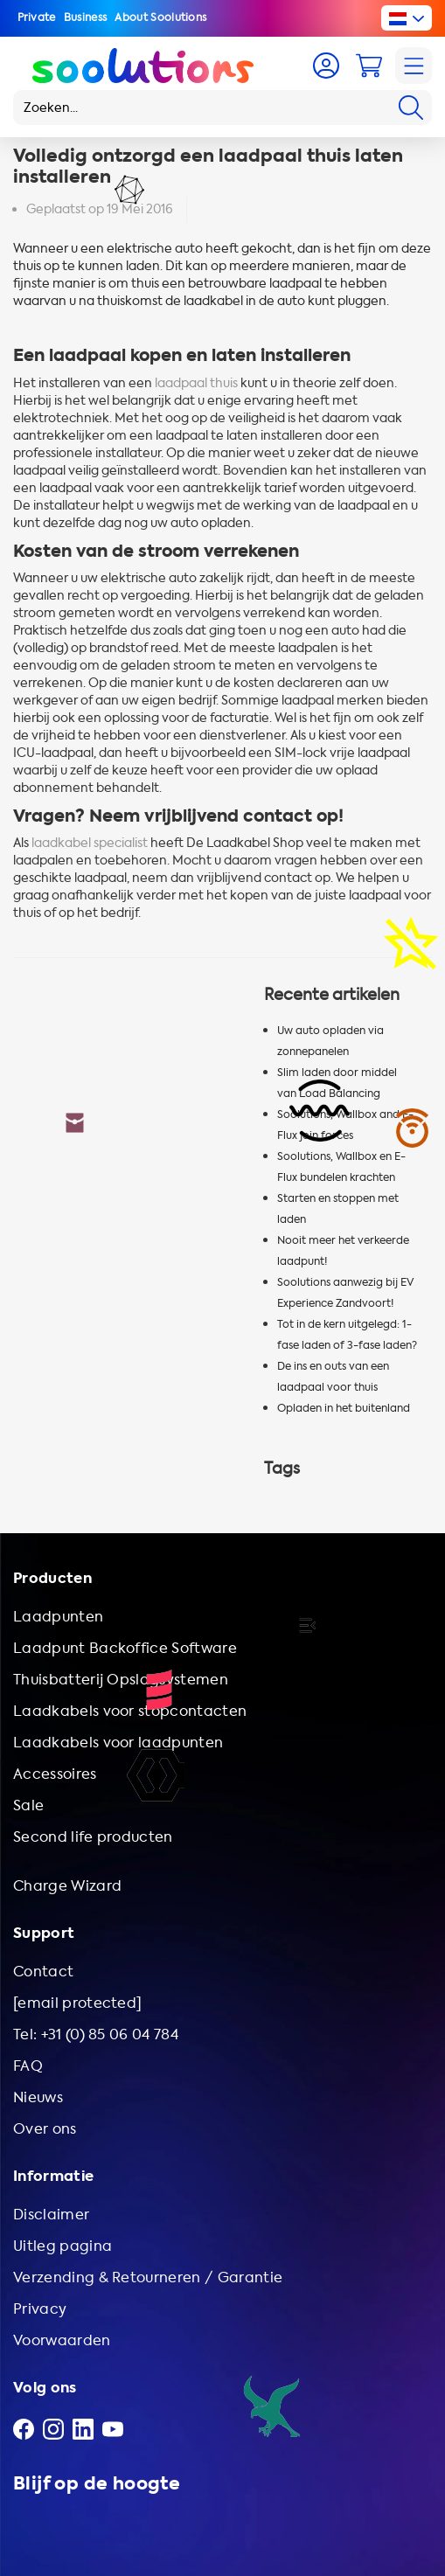 Image resolution: width=445 pixels, height=2576 pixels. I want to click on send a red packet or digital gift money, so click(74, 1122).